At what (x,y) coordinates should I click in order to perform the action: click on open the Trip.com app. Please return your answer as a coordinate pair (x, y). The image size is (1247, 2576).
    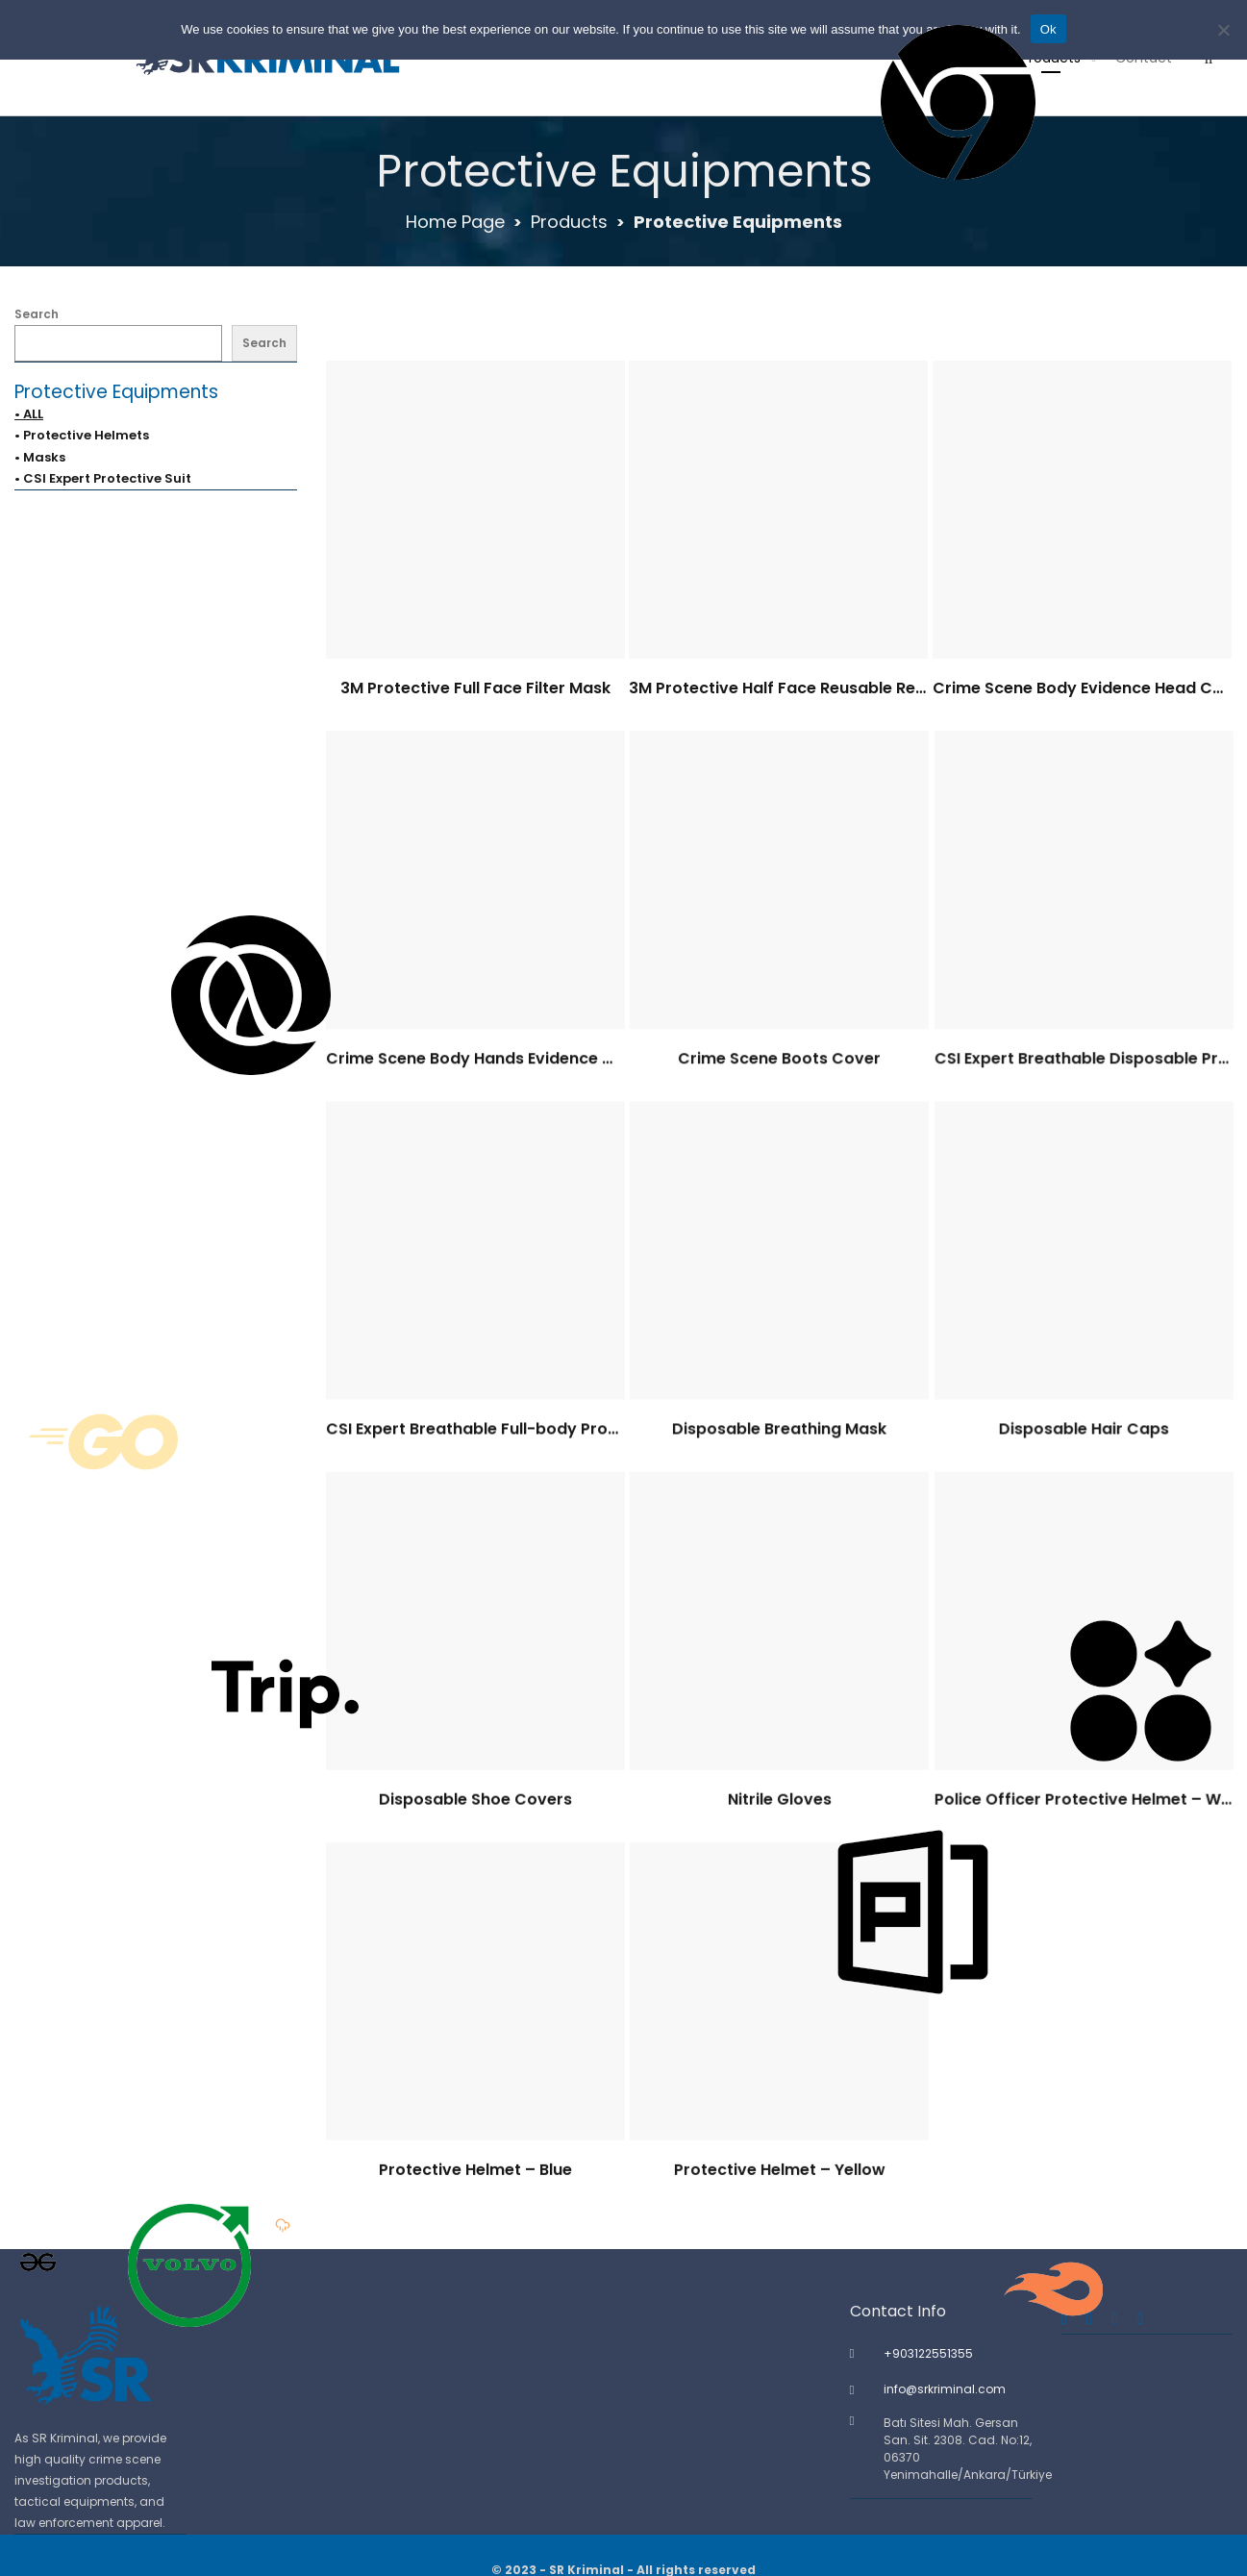
    Looking at the image, I should click on (285, 1693).